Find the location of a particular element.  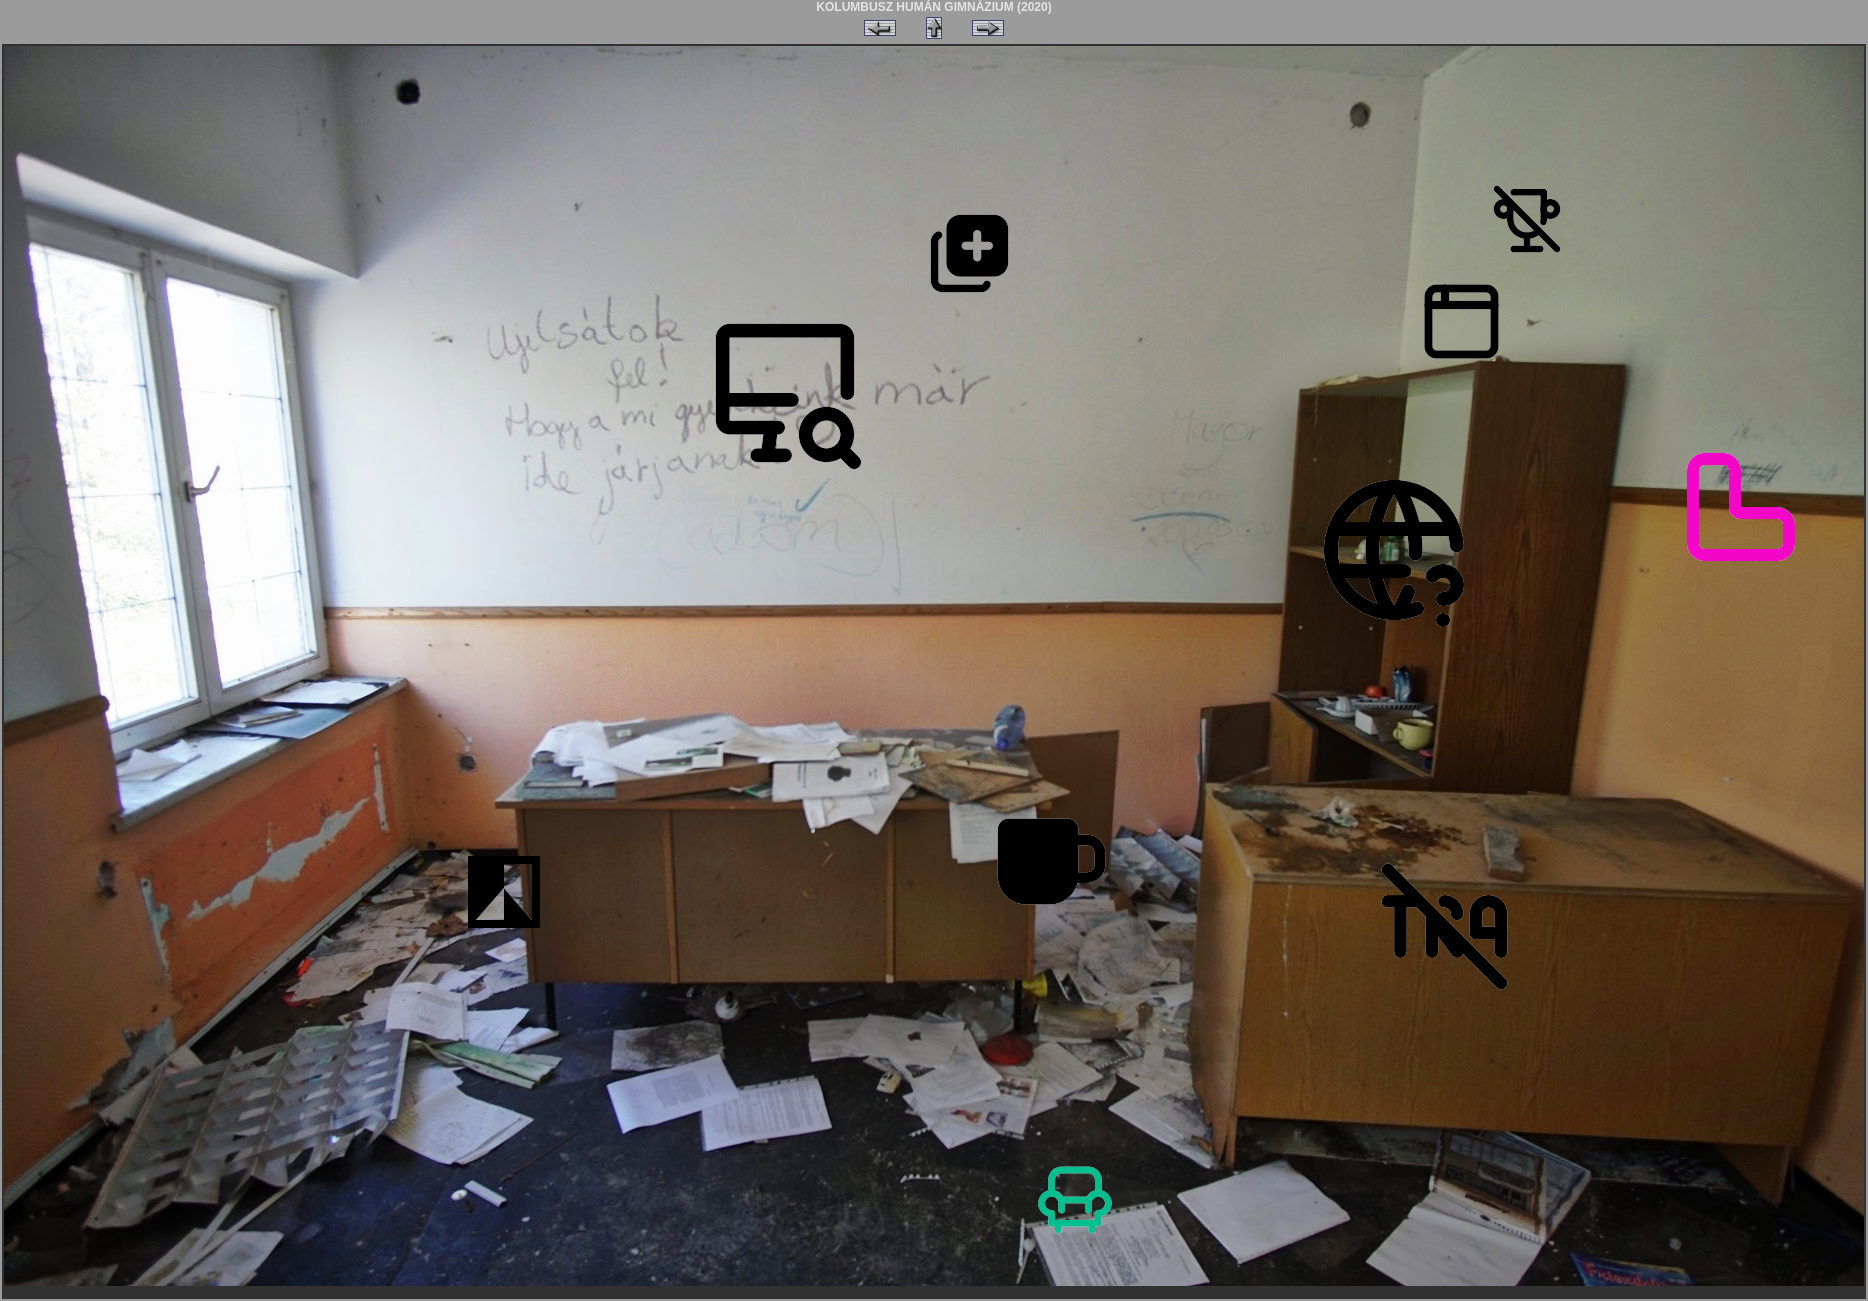

access help or FAQ for international/global settings is located at coordinates (1394, 550).